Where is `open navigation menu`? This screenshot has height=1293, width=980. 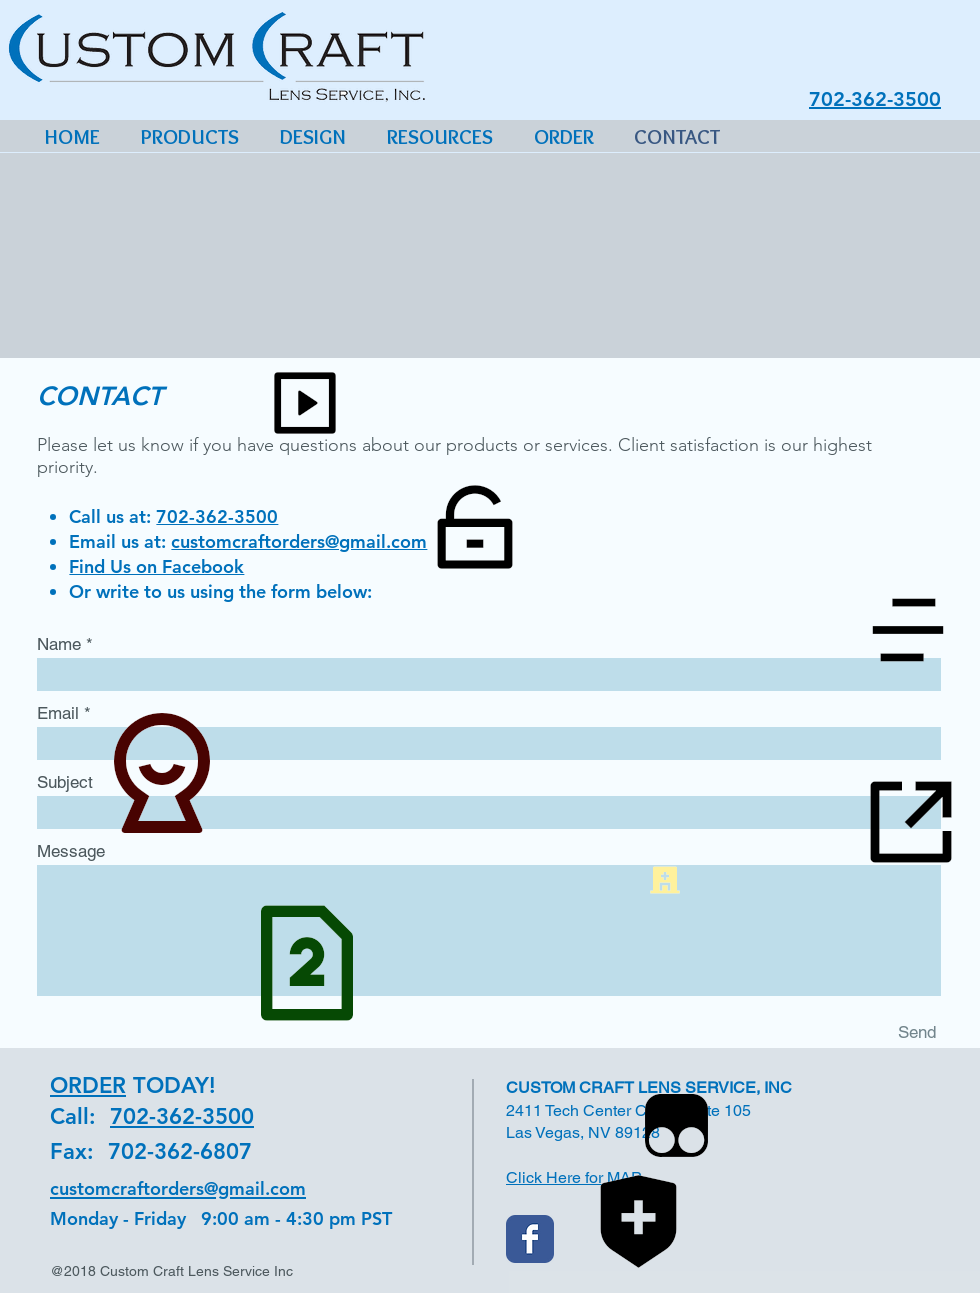 open navigation menu is located at coordinates (908, 630).